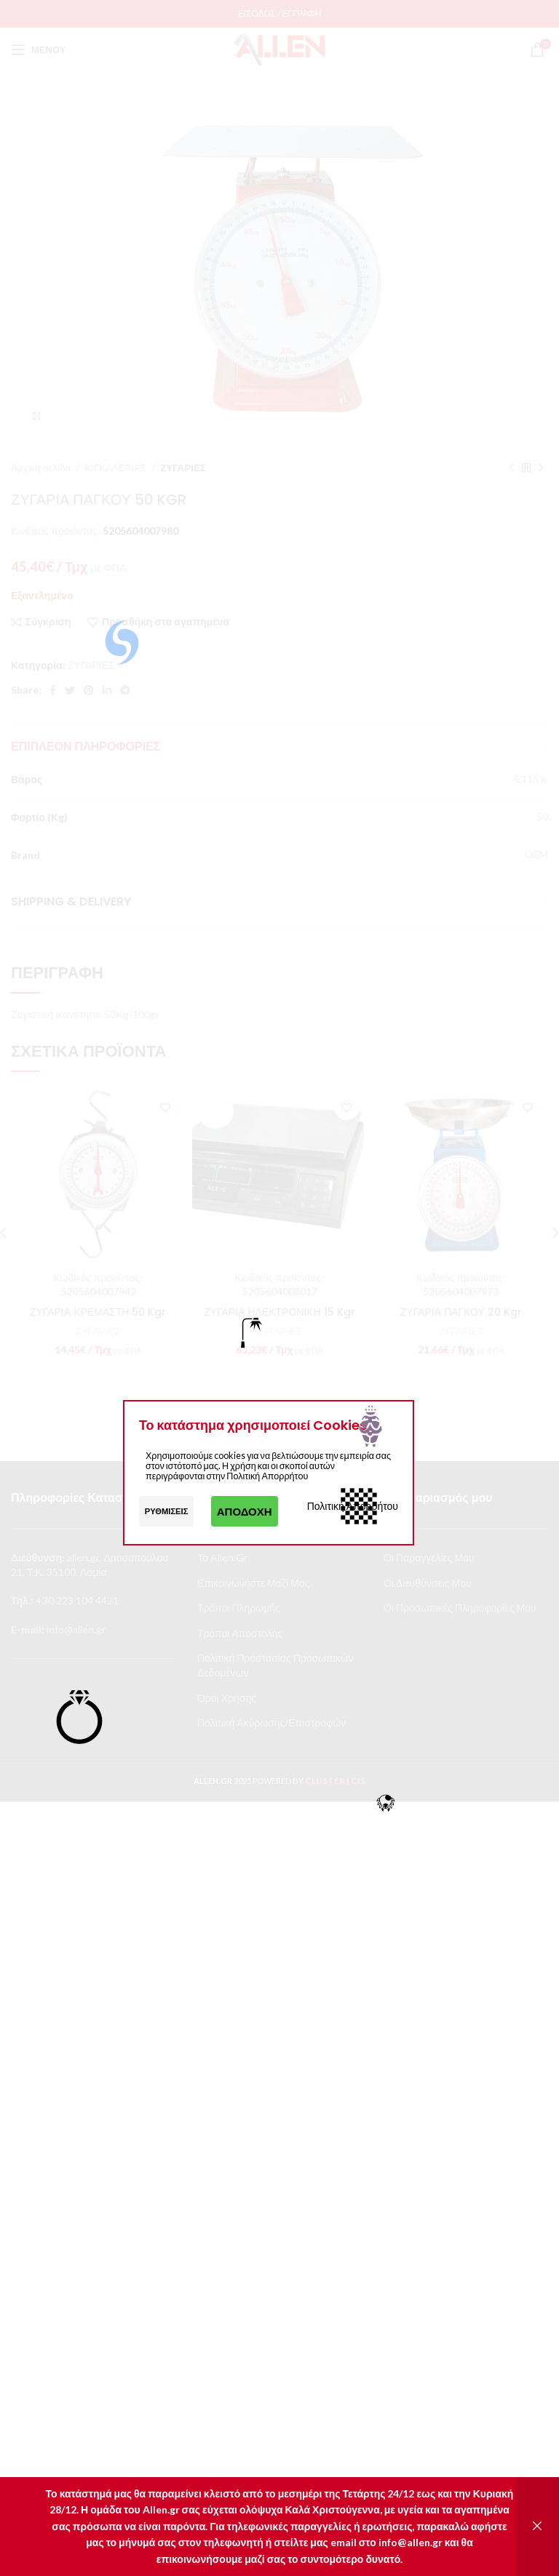  I want to click on start a new chess game, so click(359, 1506).